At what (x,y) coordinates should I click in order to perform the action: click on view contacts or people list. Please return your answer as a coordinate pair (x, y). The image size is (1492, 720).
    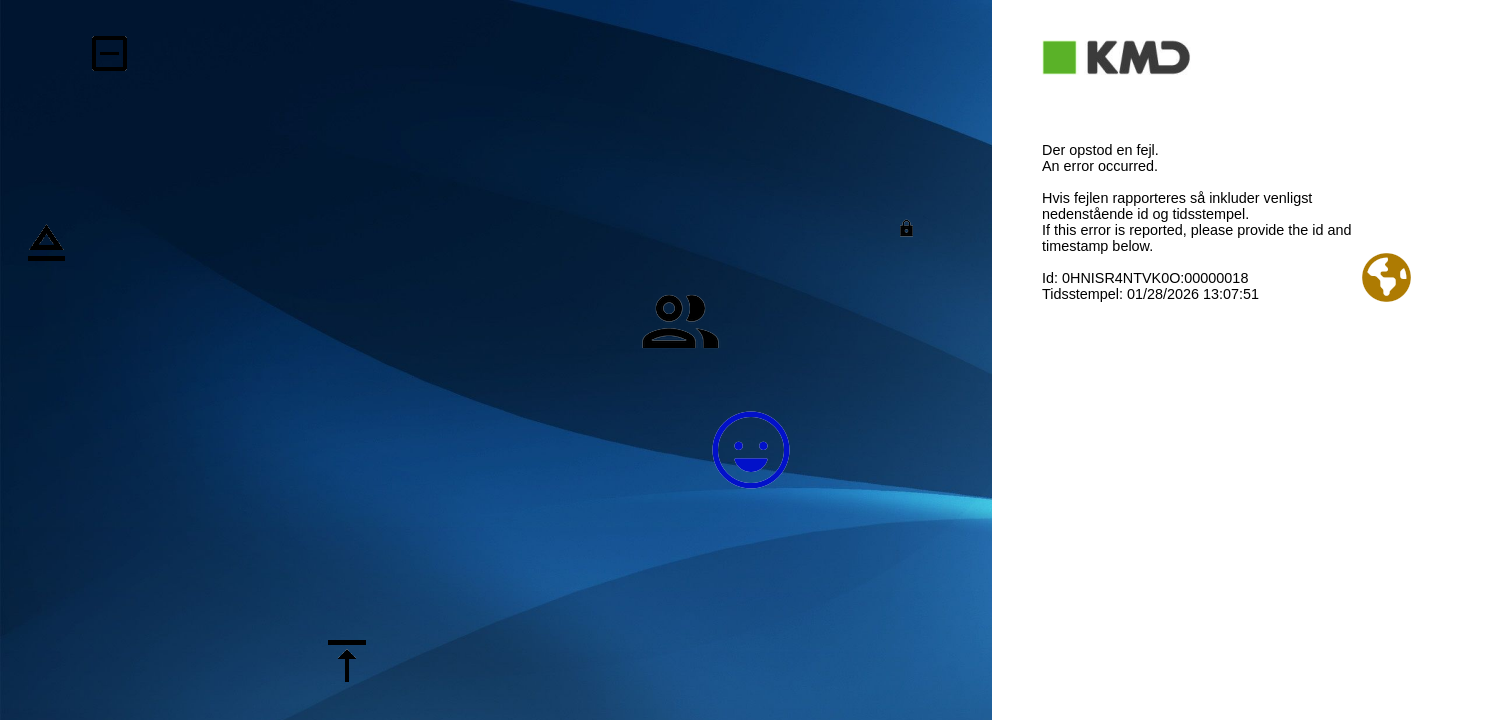
    Looking at the image, I should click on (680, 321).